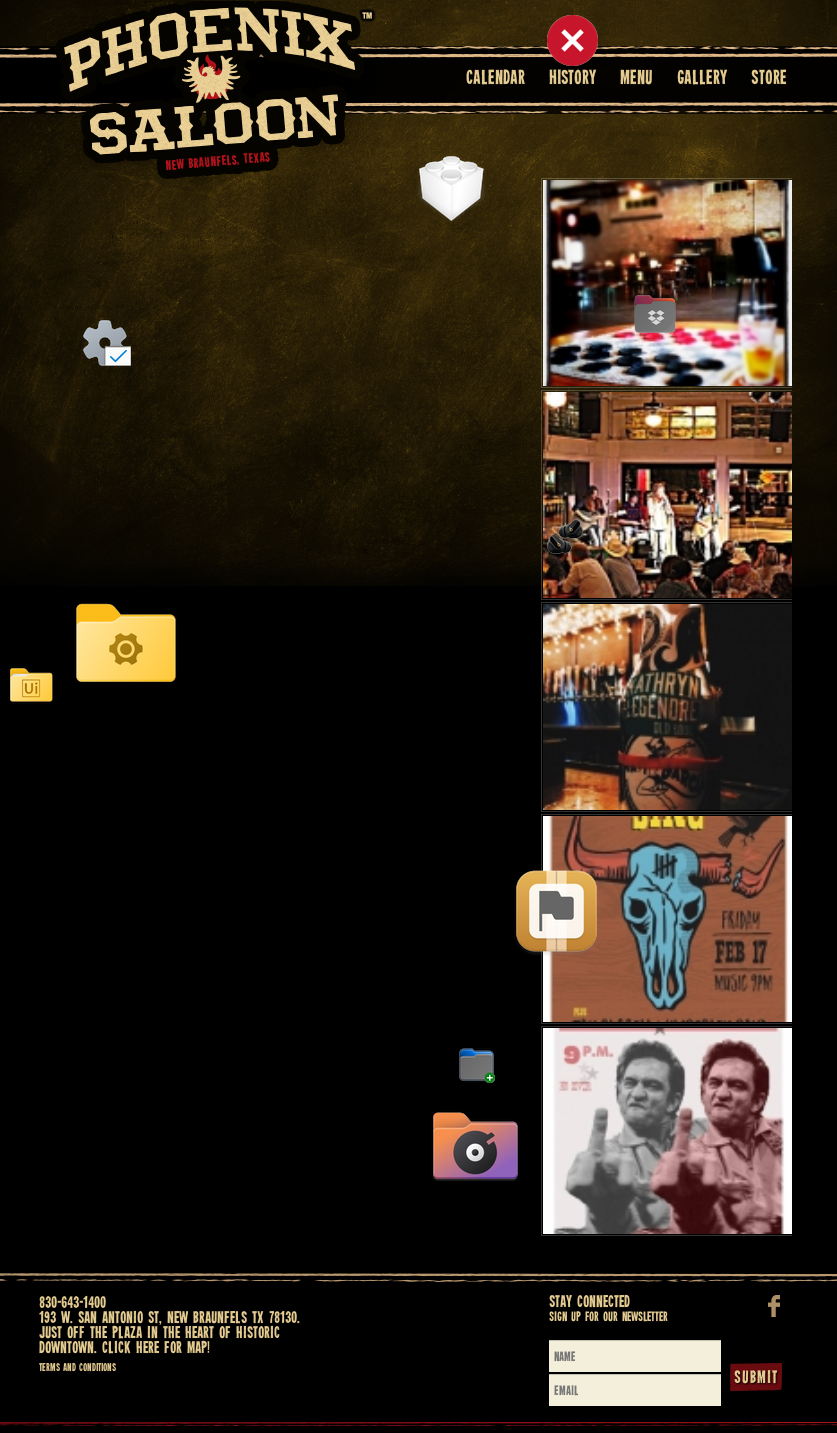 This screenshot has width=837, height=1433. I want to click on access administrator tools and settings, so click(105, 343).